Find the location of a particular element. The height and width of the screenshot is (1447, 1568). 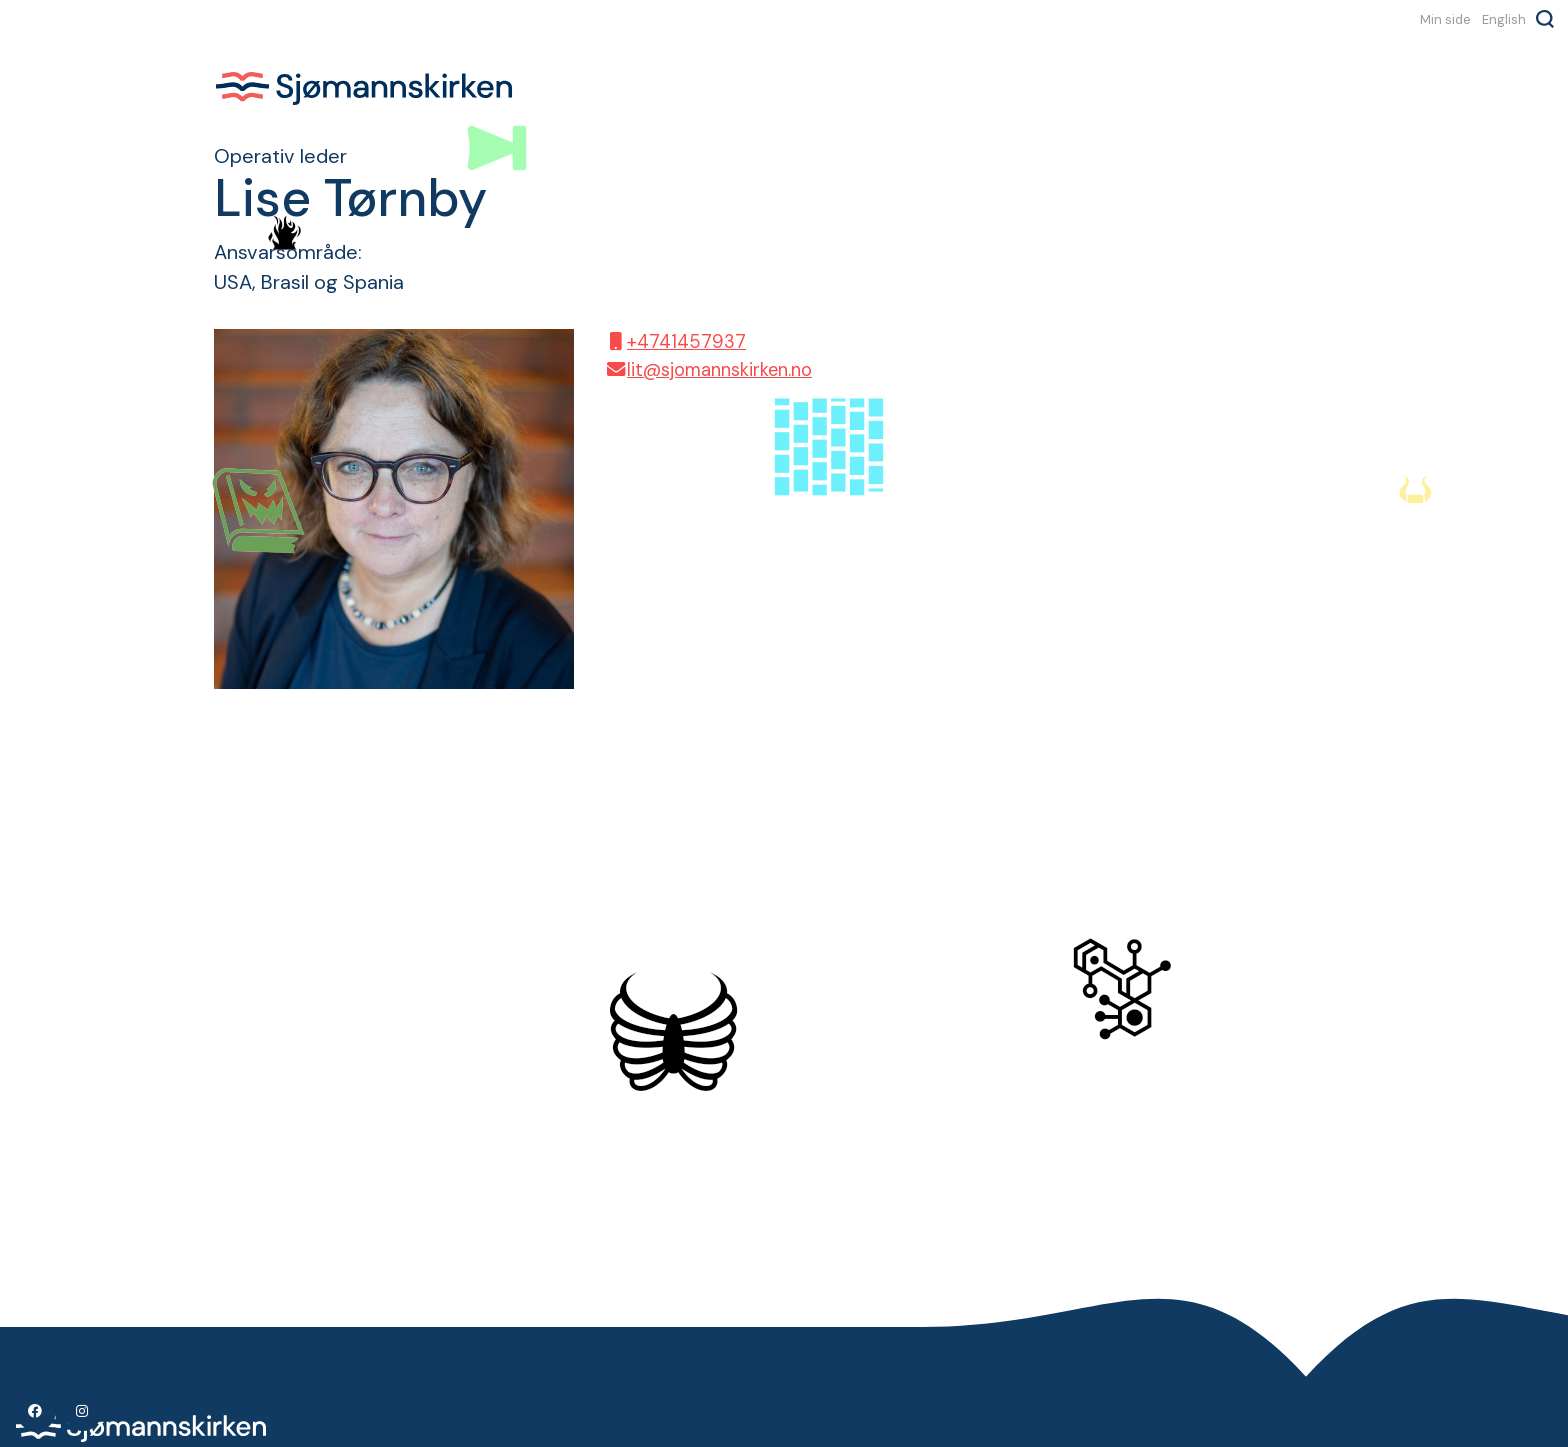

view half-year calendar overview is located at coordinates (829, 445).